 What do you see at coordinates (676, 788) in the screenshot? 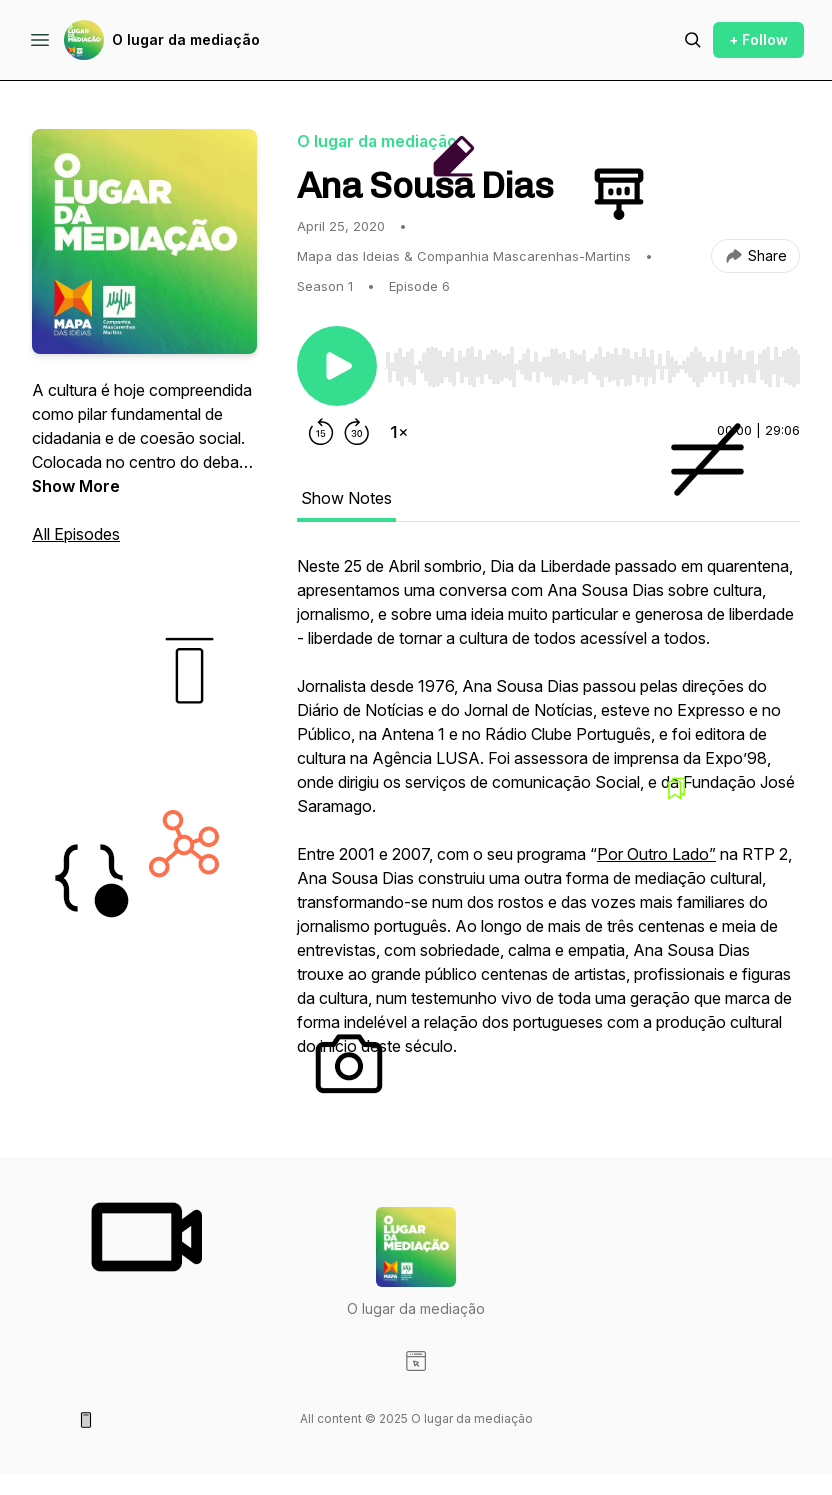
I see `view all saved bookmarks` at bounding box center [676, 788].